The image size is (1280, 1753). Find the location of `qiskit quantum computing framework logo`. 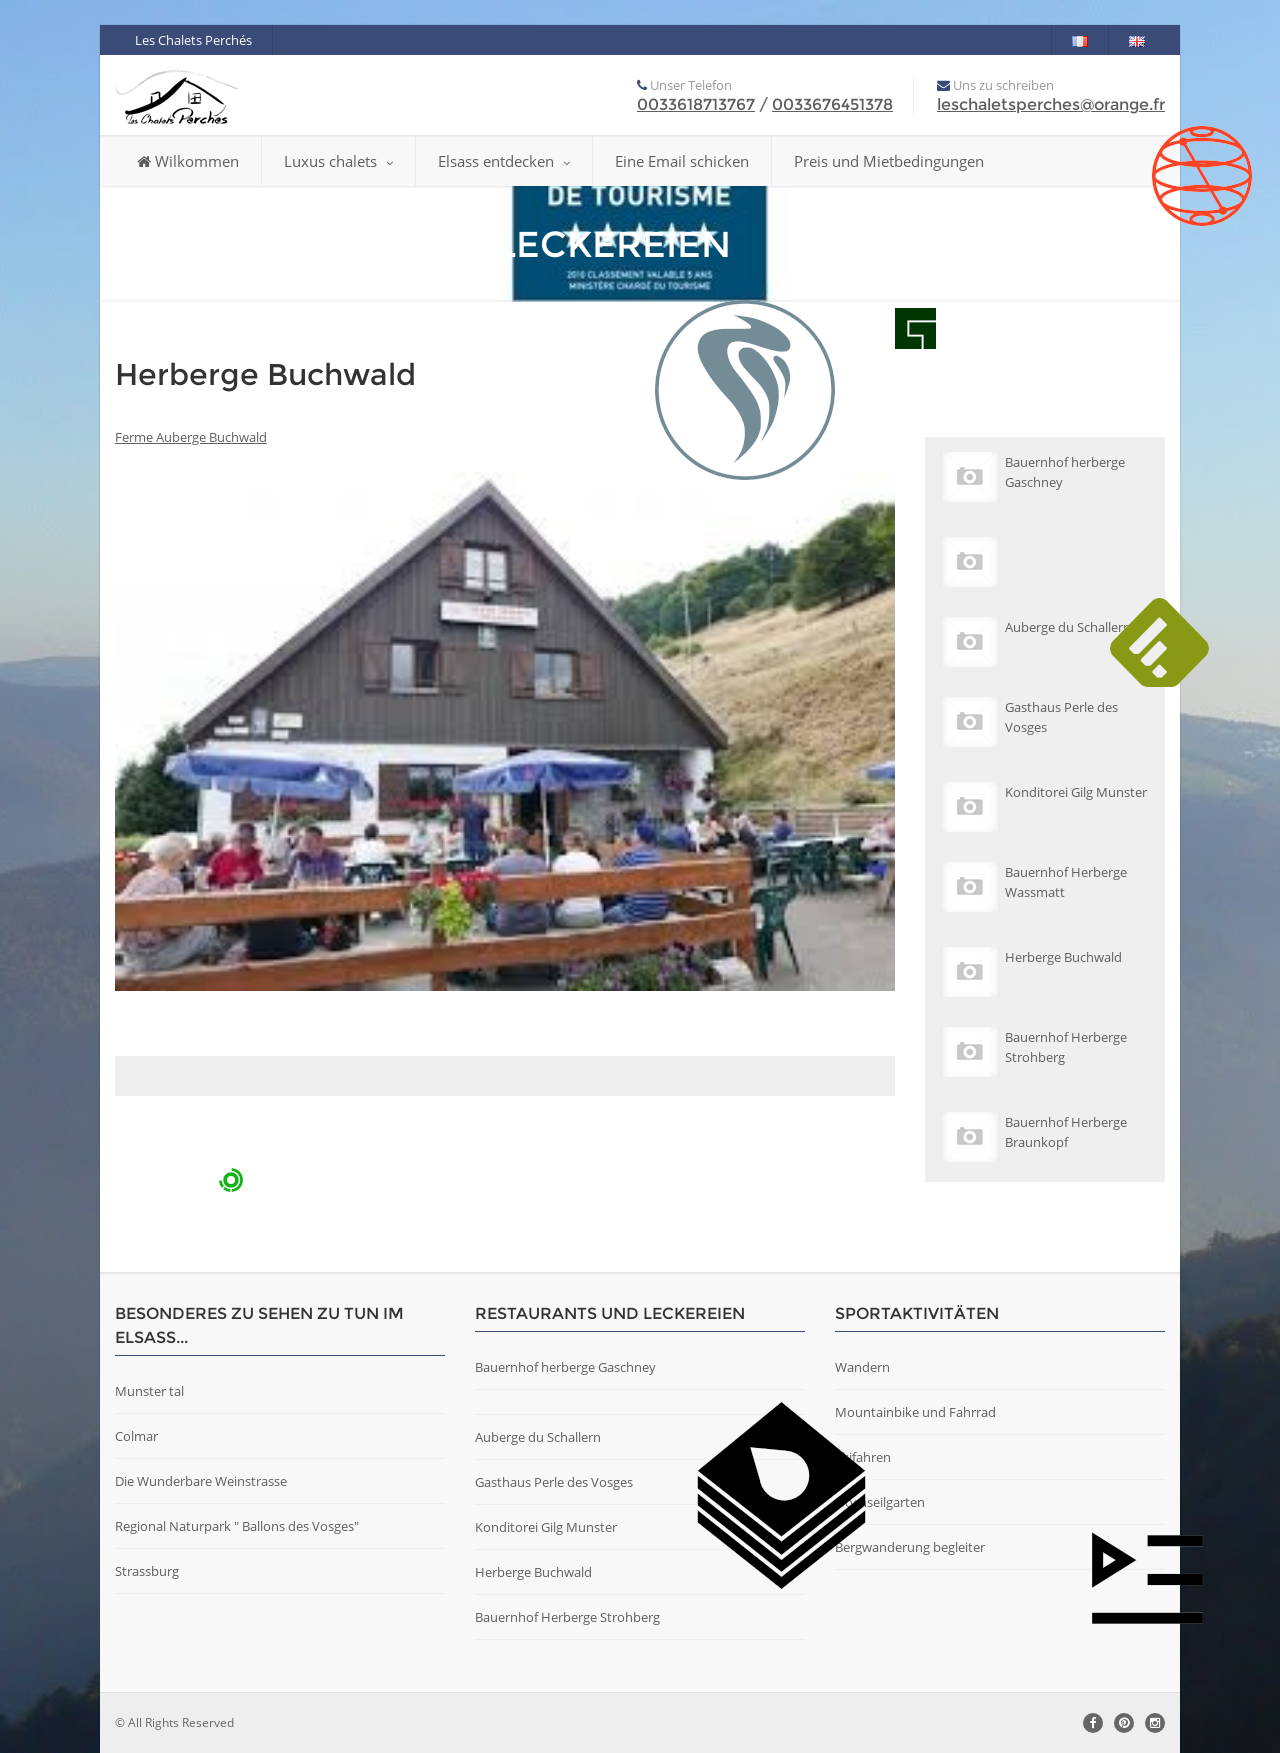

qiskit quantum computing framework logo is located at coordinates (1202, 176).